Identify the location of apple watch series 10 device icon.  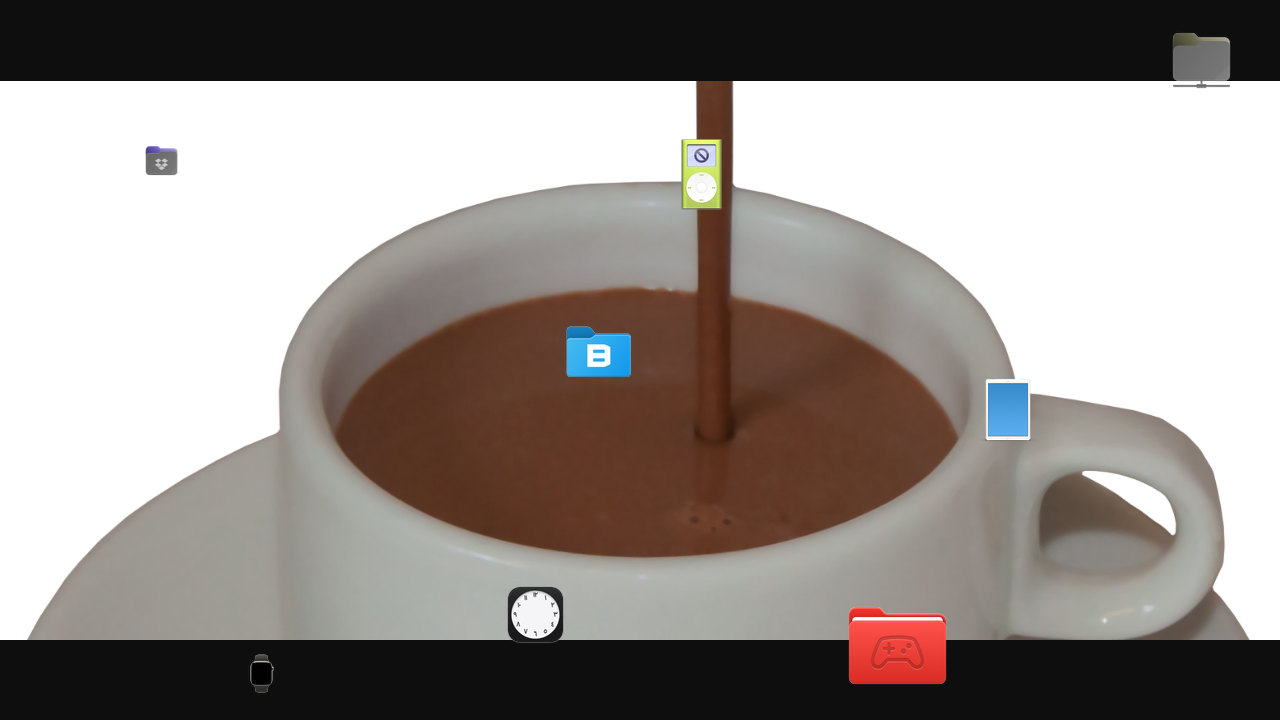
(261, 673).